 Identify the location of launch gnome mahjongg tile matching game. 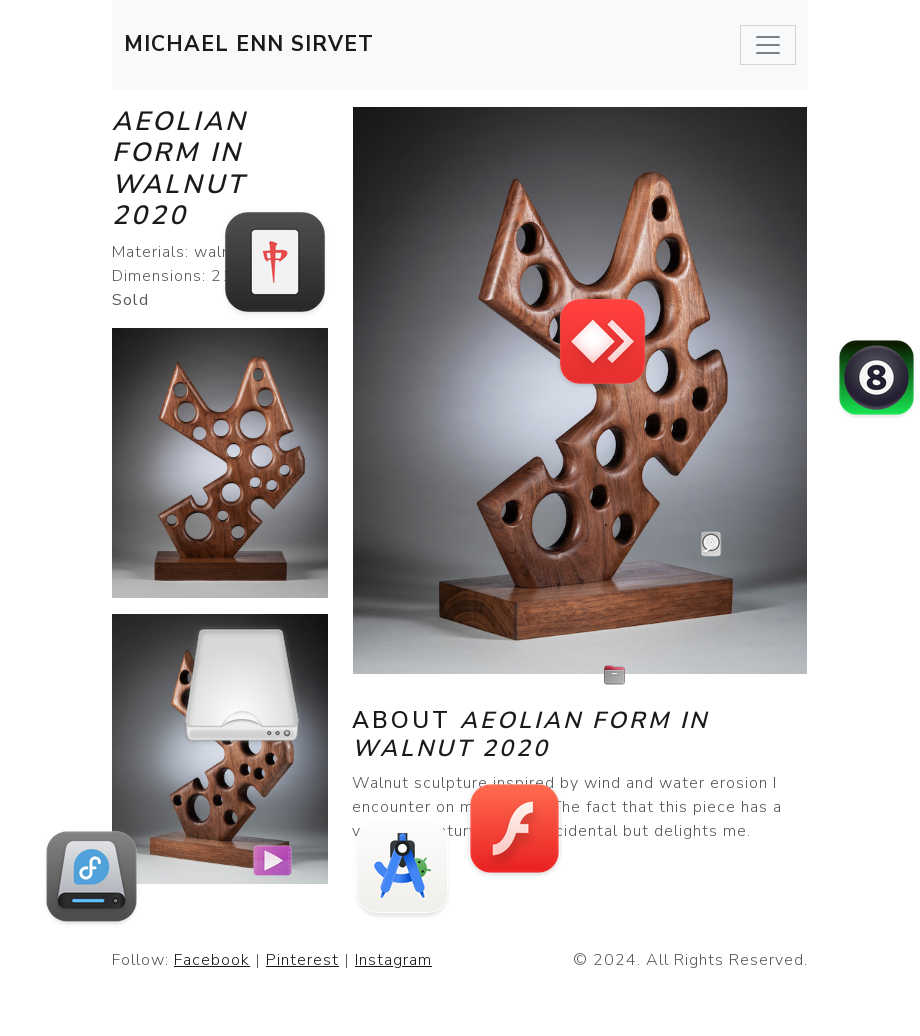
(275, 262).